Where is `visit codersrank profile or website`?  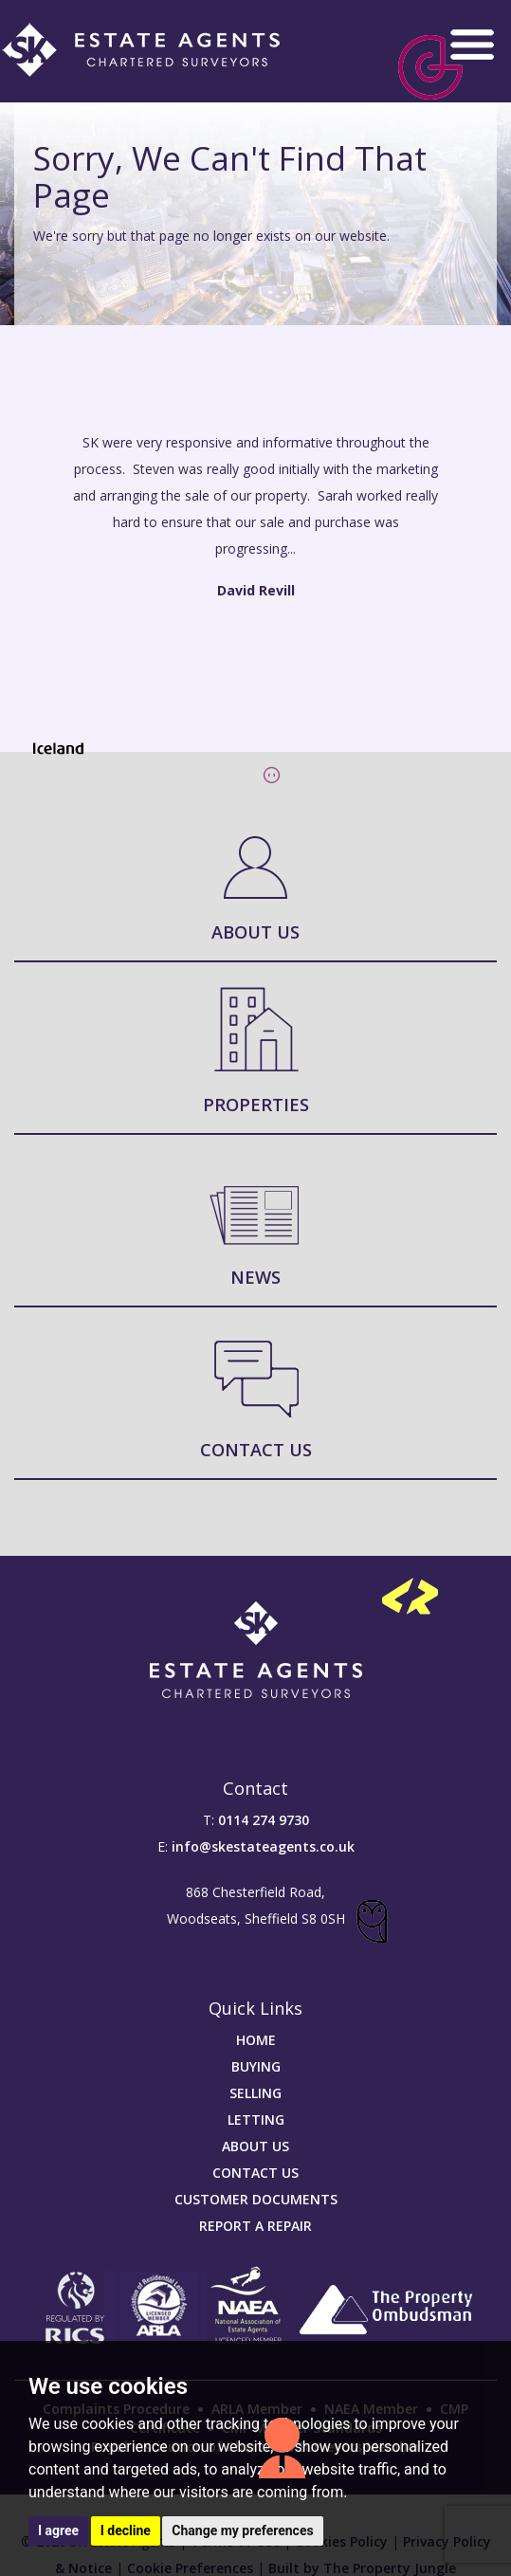
visit codersrank profile or website is located at coordinates (410, 1596).